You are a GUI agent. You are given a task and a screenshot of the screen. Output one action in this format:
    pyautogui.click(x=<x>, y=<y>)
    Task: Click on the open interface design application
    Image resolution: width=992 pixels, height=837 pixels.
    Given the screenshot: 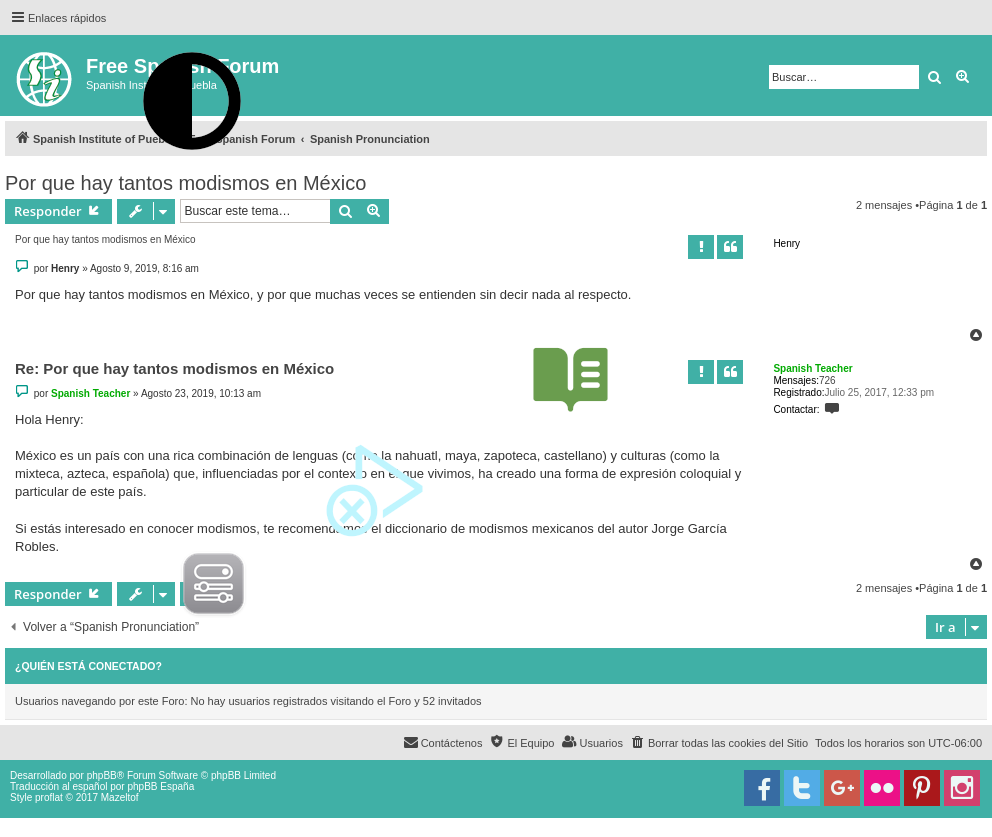 What is the action you would take?
    pyautogui.click(x=213, y=583)
    